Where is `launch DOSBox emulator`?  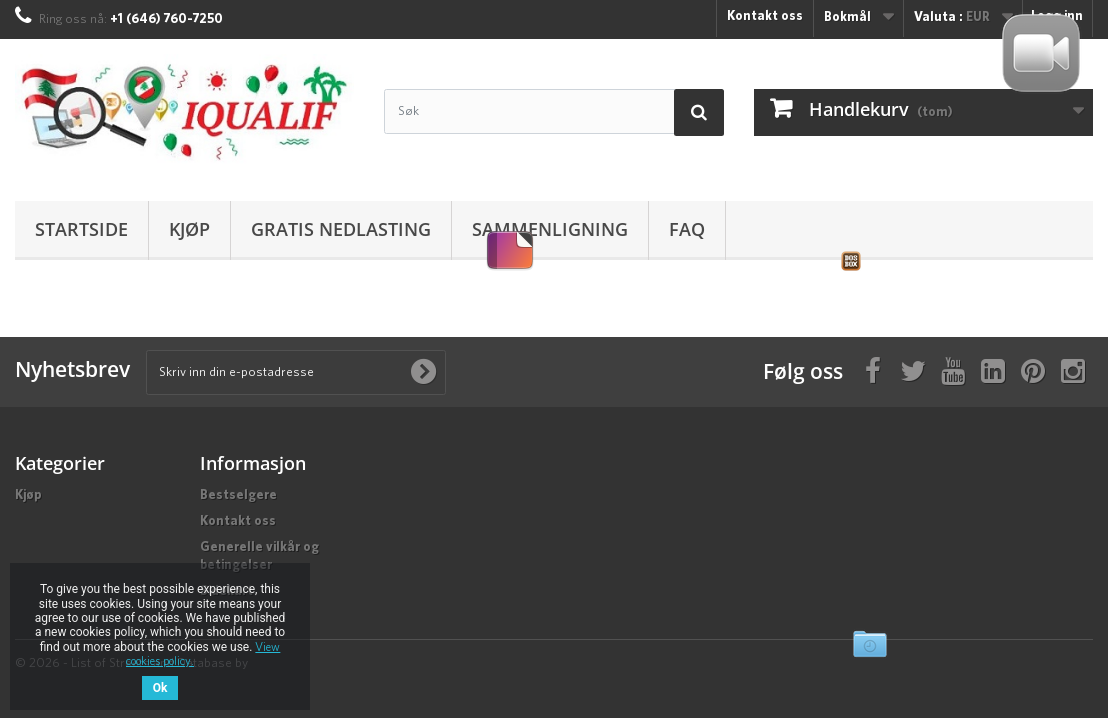
launch DOSBox emulator is located at coordinates (851, 261).